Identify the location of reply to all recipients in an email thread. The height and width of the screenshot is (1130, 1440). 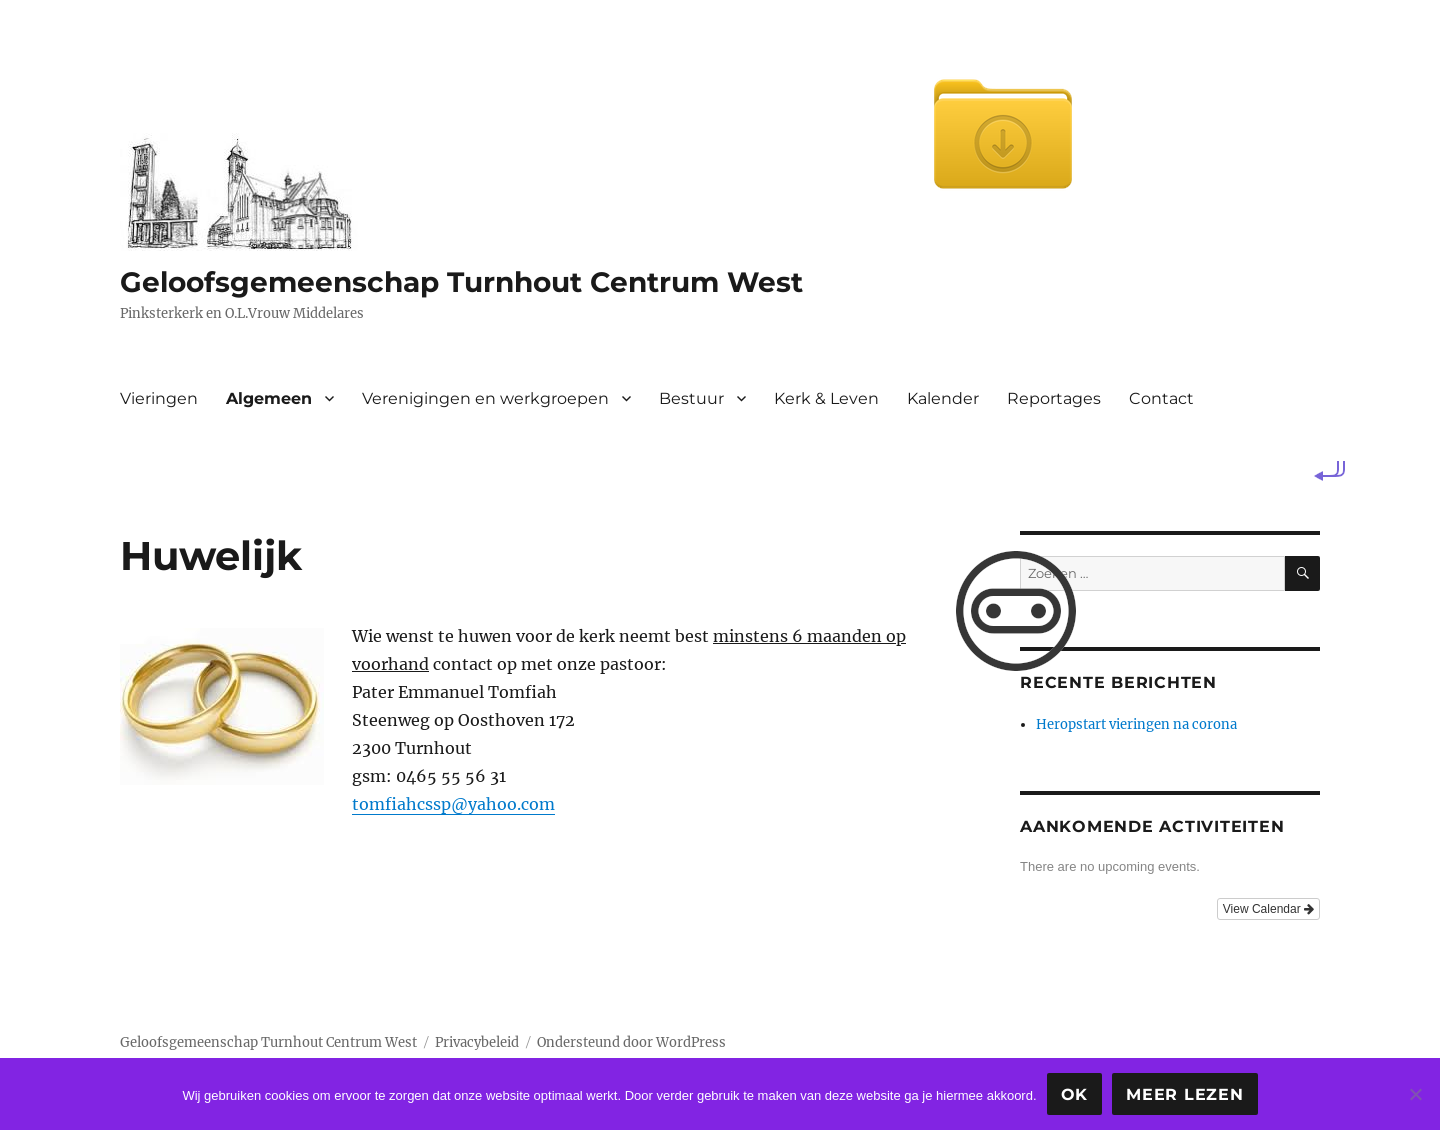
(1329, 469).